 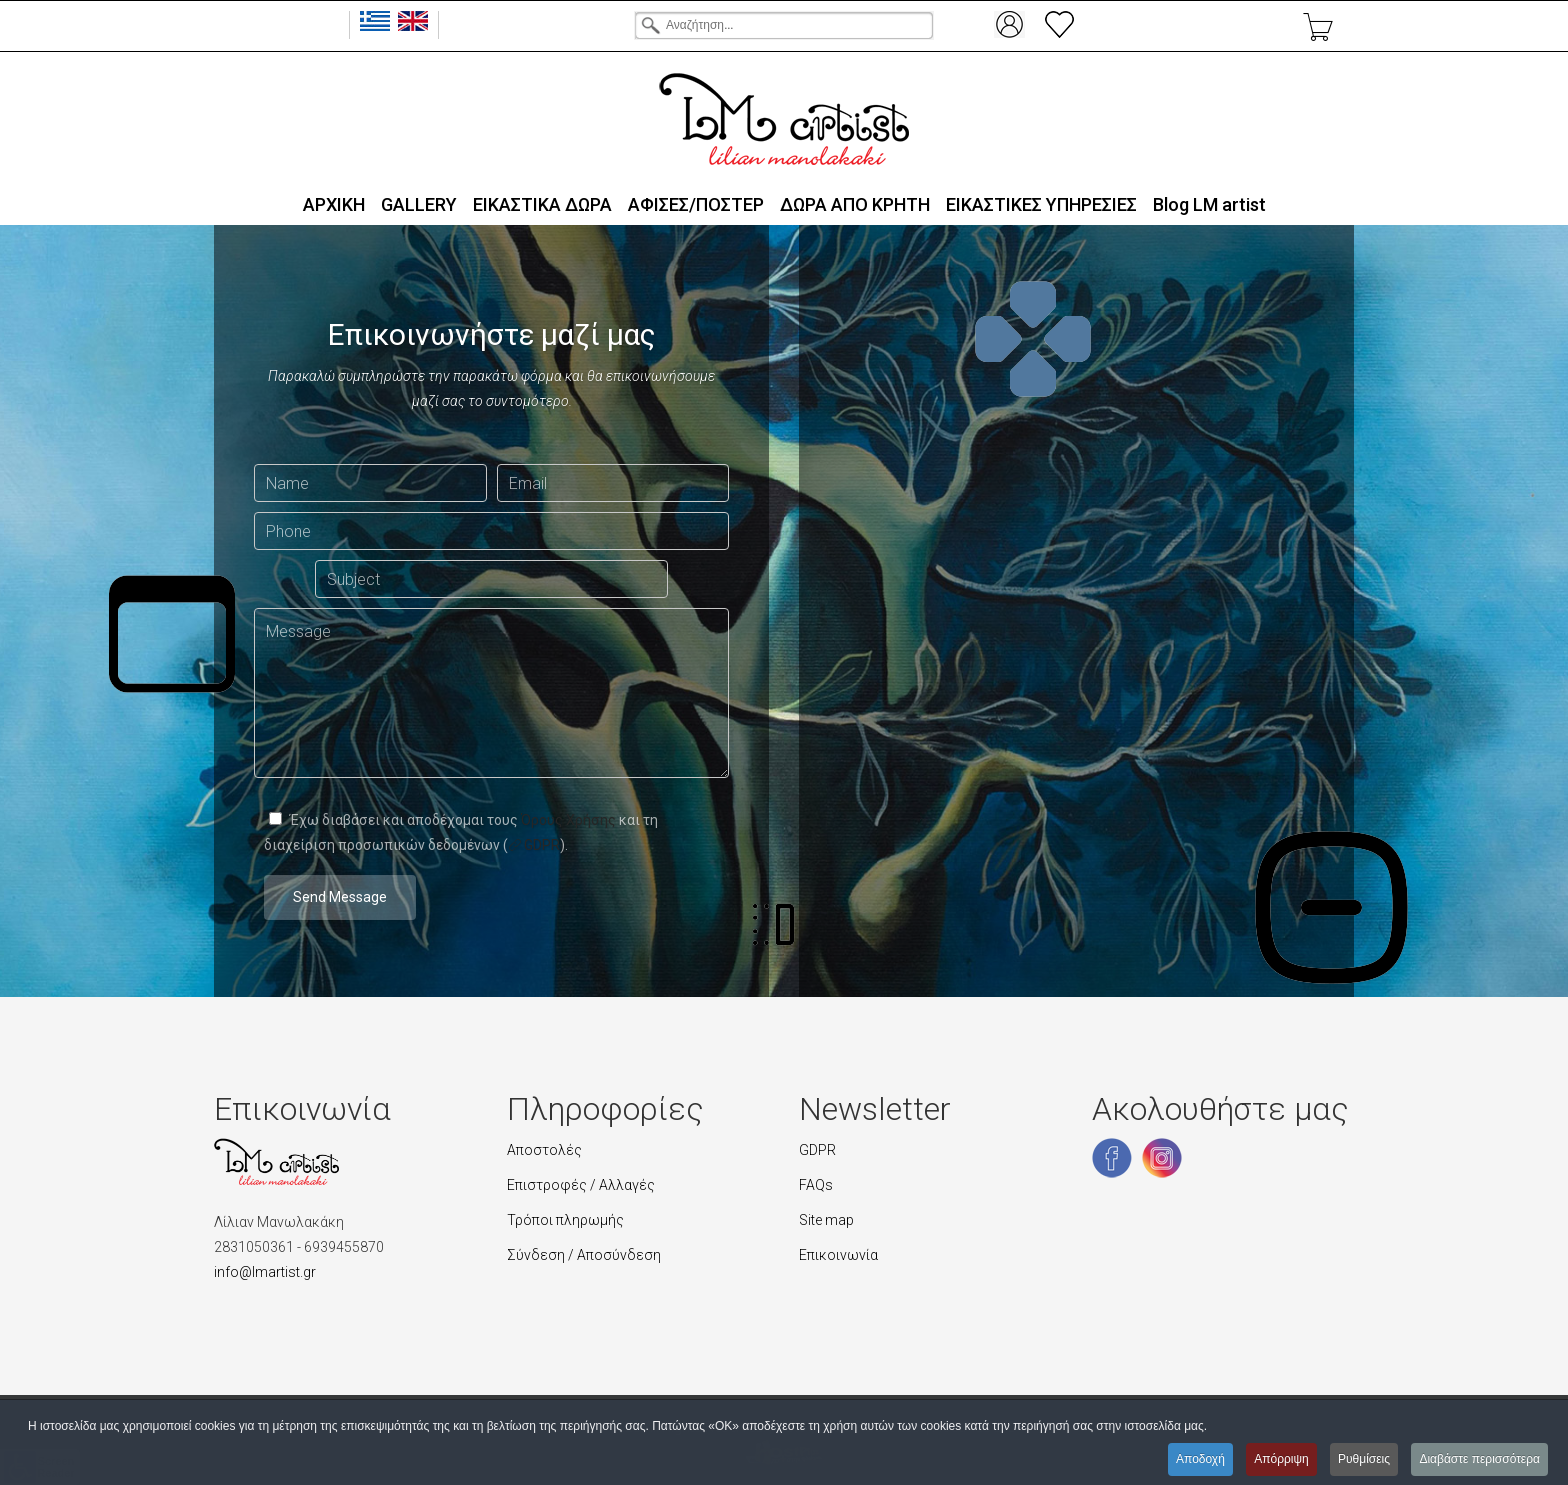 I want to click on open multiple browser windows, so click(x=172, y=634).